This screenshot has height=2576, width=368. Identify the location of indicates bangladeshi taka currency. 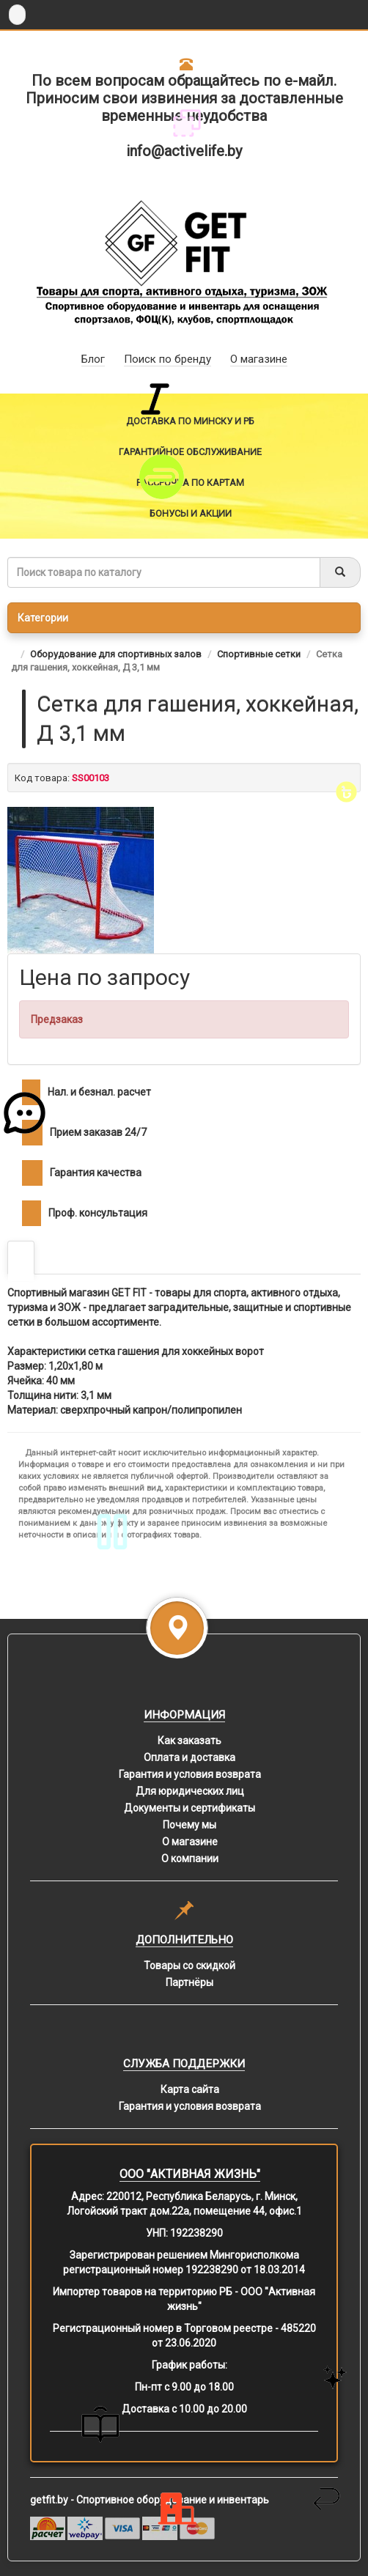
(346, 791).